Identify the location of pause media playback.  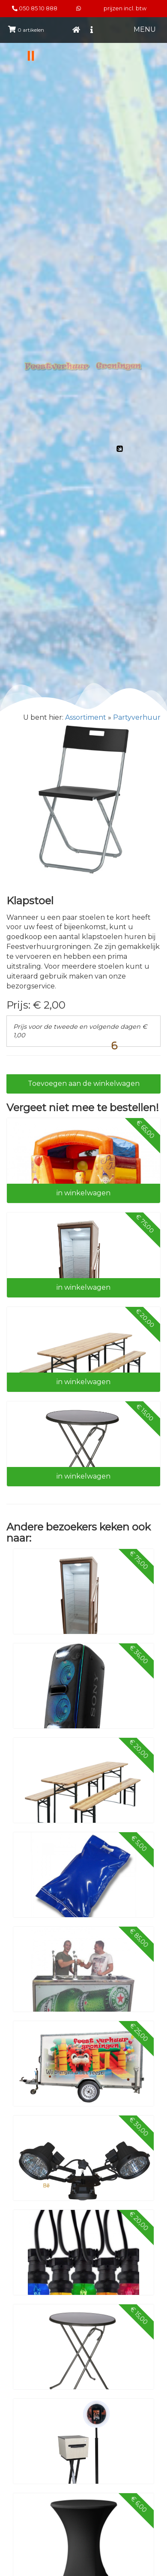
(31, 56).